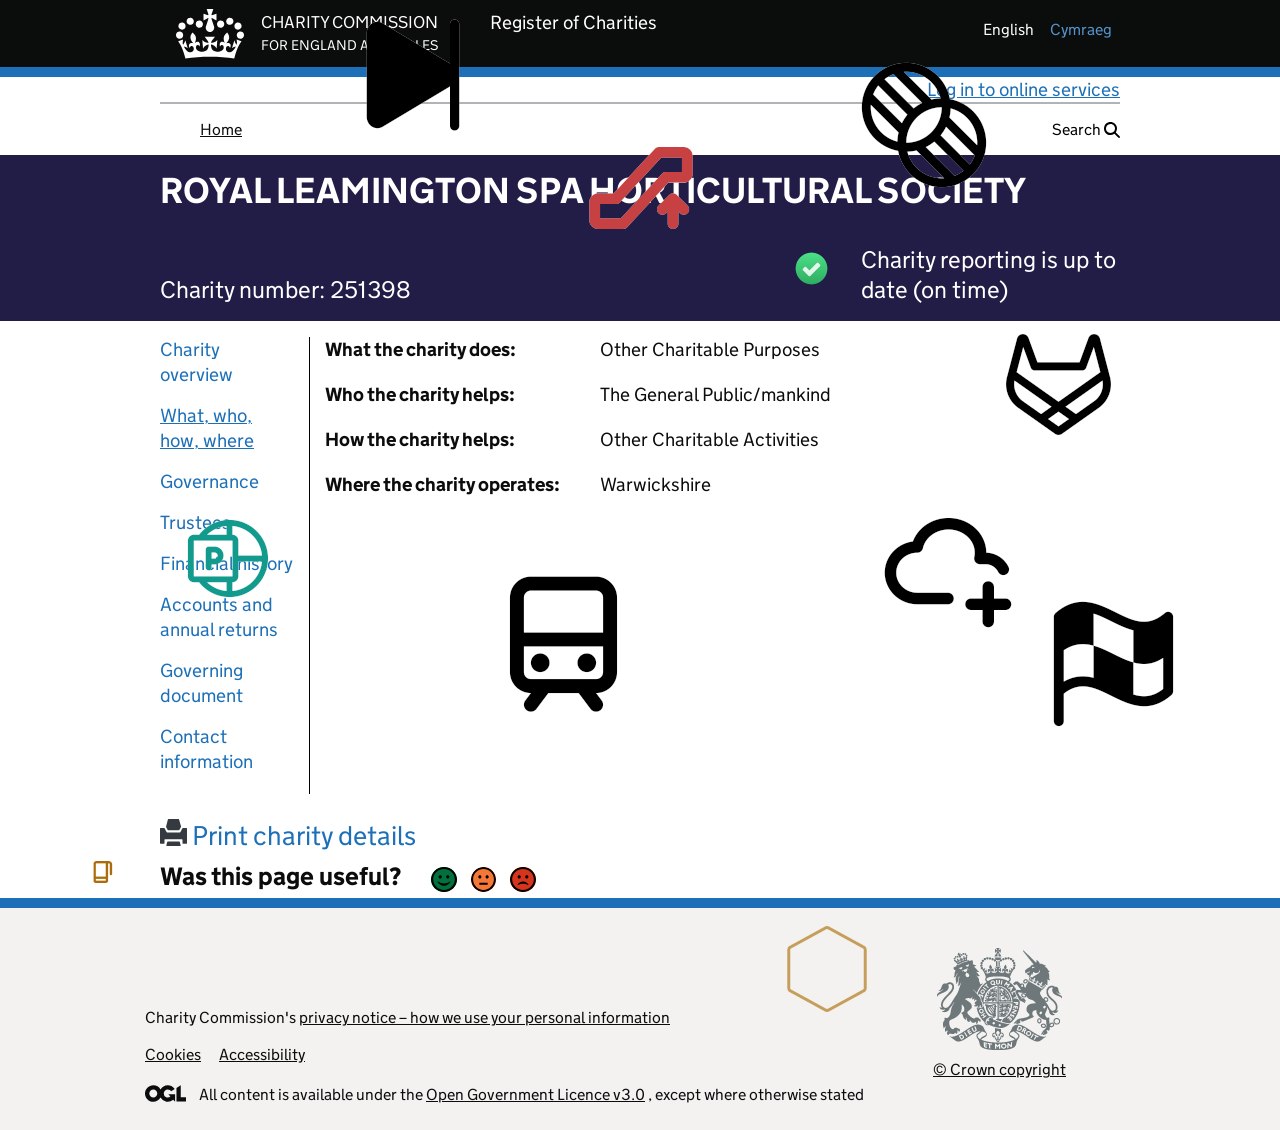 The width and height of the screenshot is (1280, 1130). What do you see at coordinates (413, 75) in the screenshot?
I see `skip to the next track` at bounding box center [413, 75].